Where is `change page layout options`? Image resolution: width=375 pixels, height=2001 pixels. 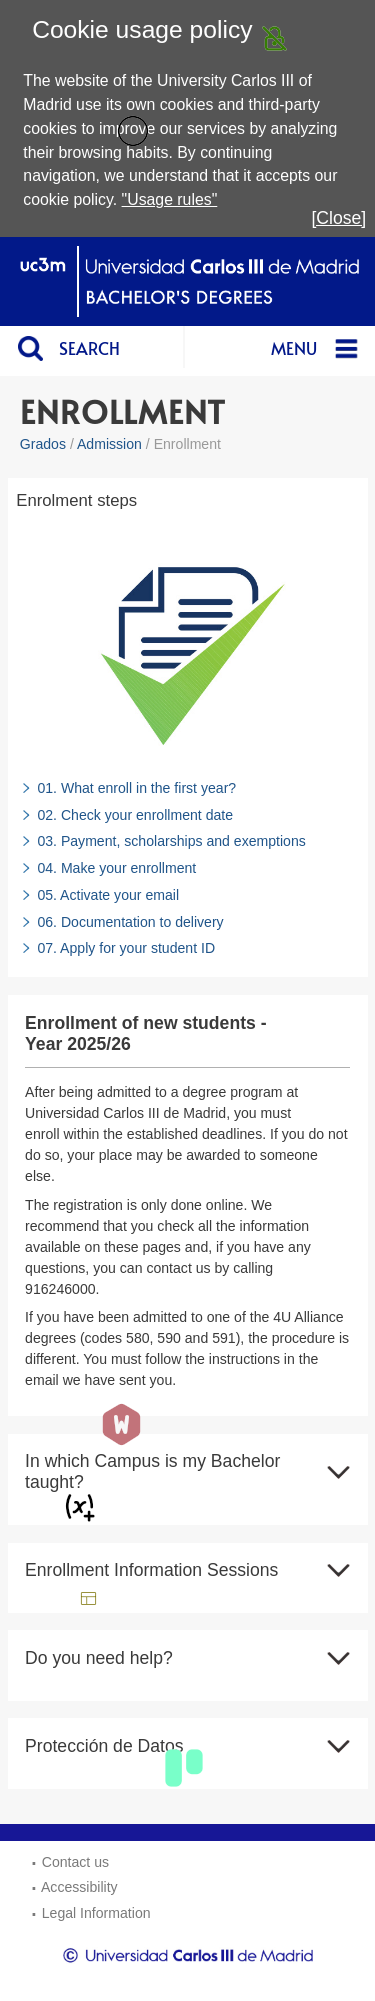
change page layout options is located at coordinates (88, 1598).